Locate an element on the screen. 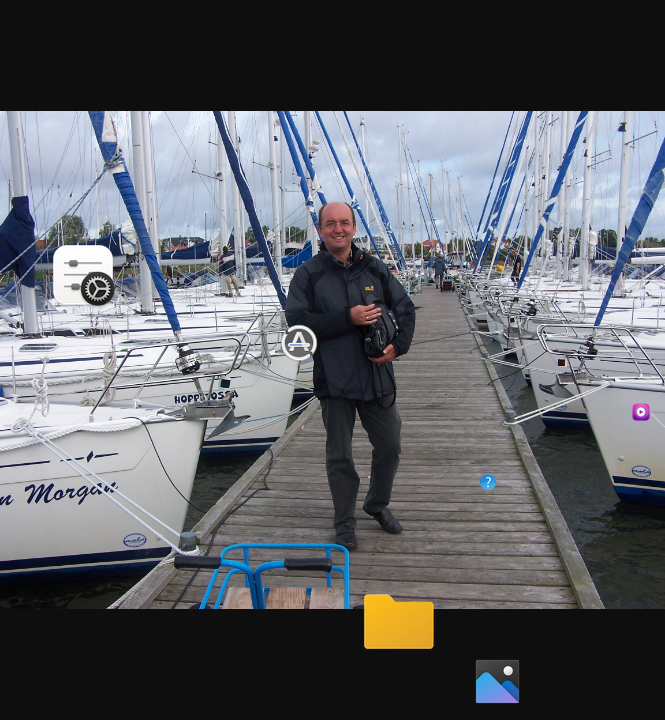 The width and height of the screenshot is (665, 720). open liveback folder is located at coordinates (398, 623).